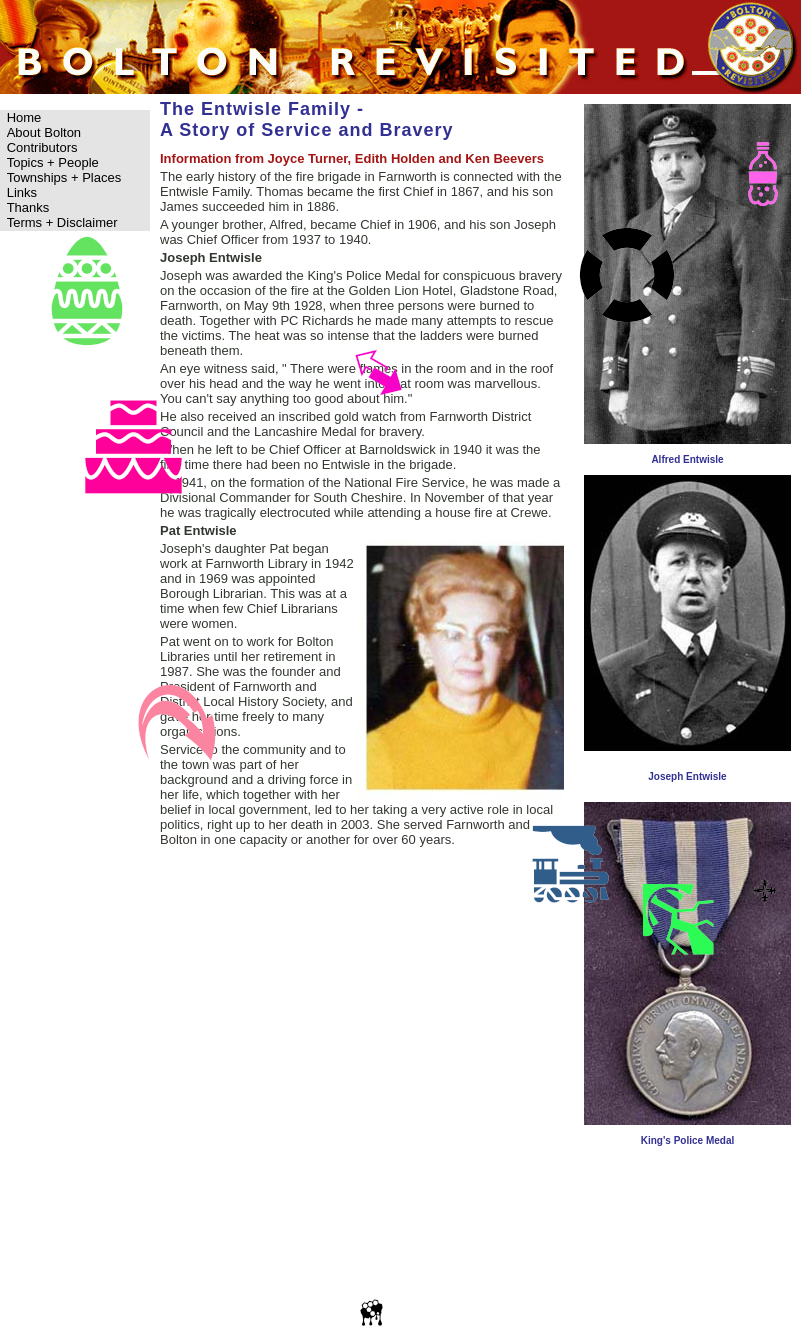 The width and height of the screenshot is (801, 1336). I want to click on easter or spring seasonal event indicator, so click(87, 291).